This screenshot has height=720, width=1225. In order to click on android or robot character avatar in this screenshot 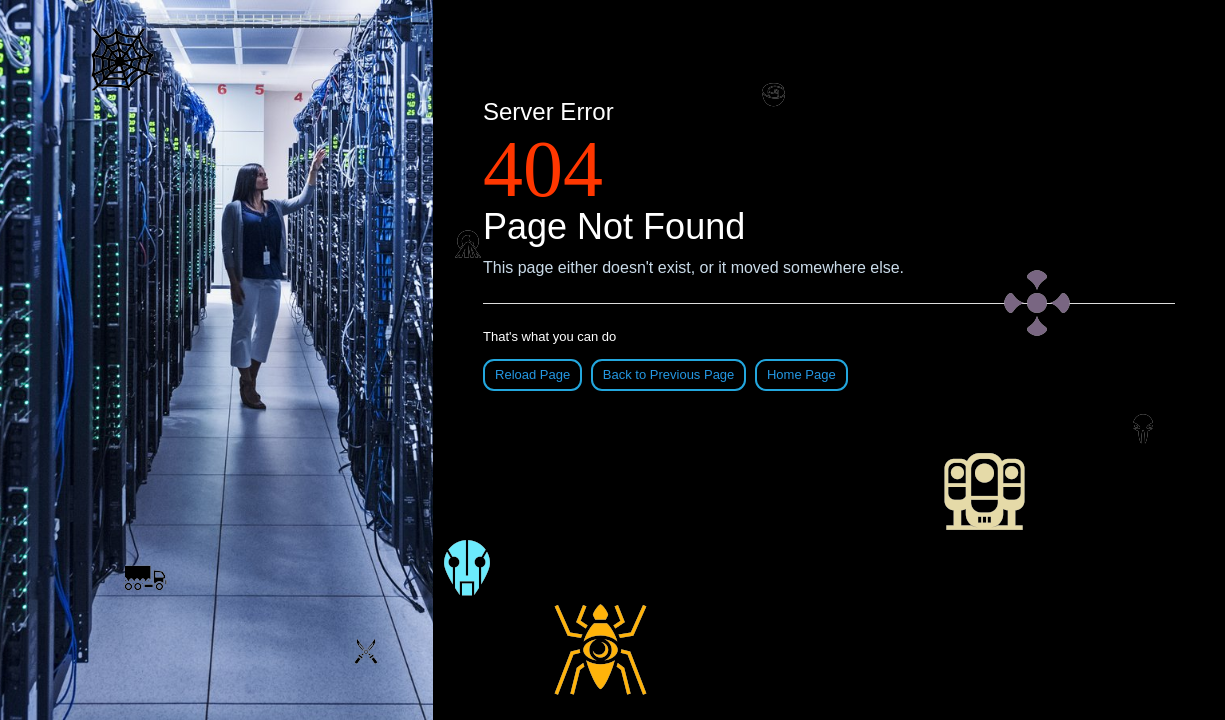, I will do `click(467, 568)`.